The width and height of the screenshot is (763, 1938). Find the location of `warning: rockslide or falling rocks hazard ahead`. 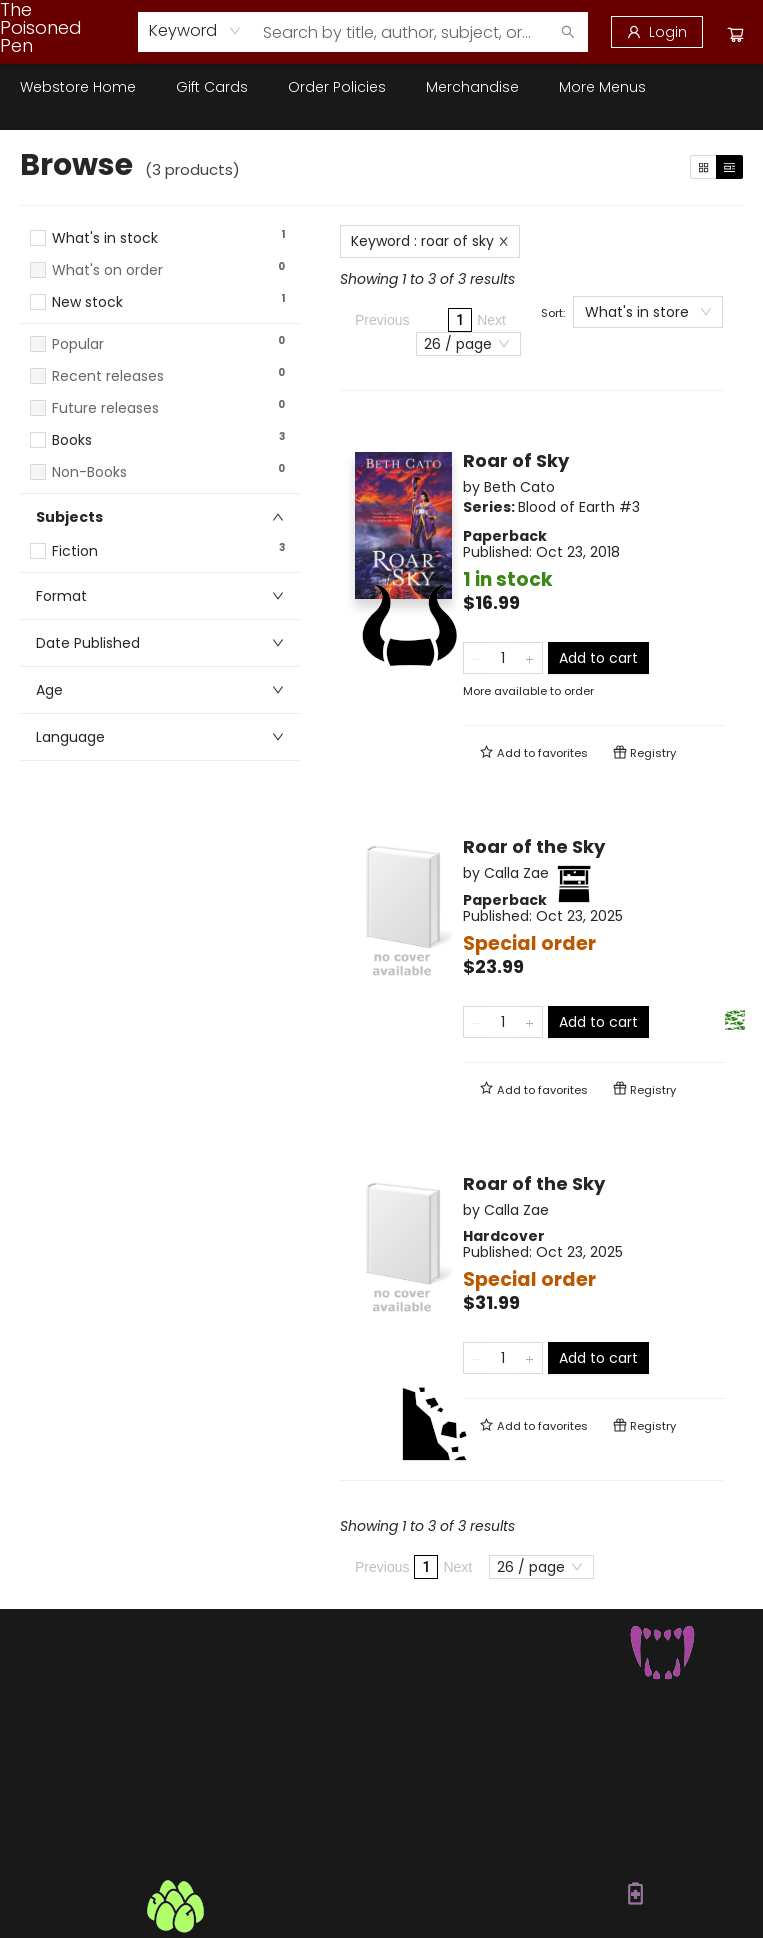

warning: rockslide or falling rocks hazard ahead is located at coordinates (440, 1422).